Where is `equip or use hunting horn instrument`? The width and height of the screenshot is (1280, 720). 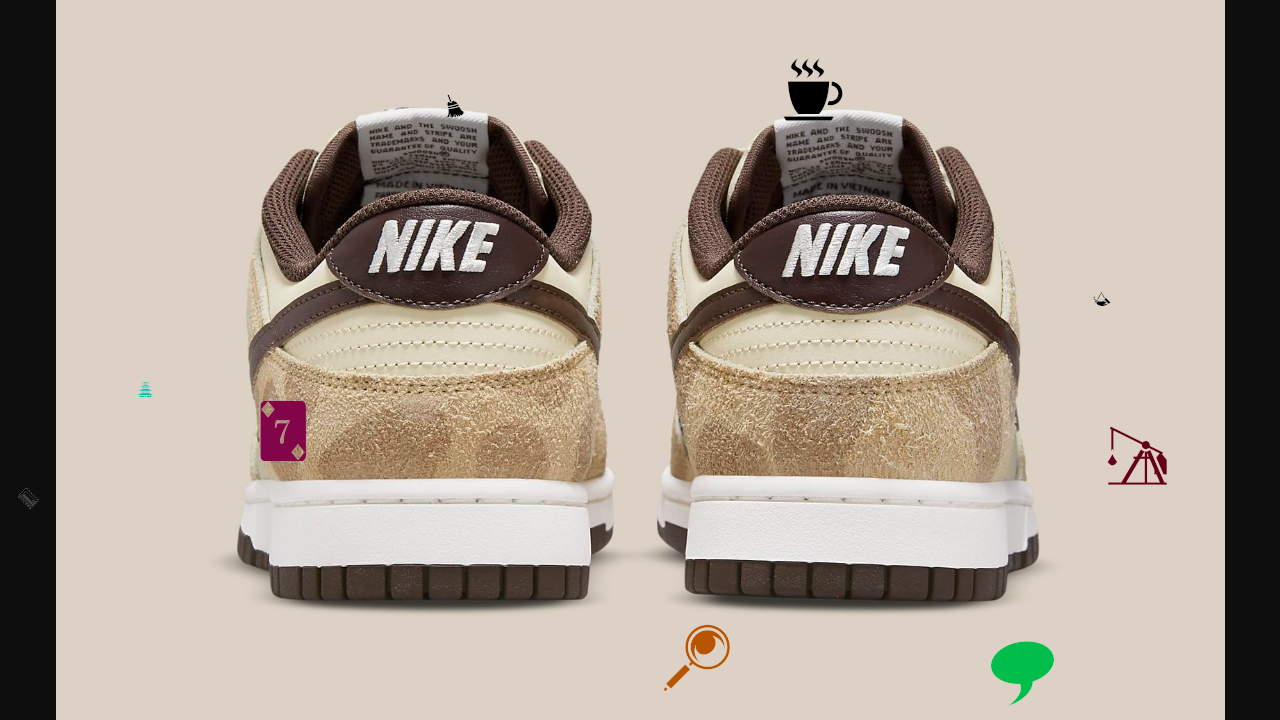
equip or use hunting horn instrument is located at coordinates (1102, 300).